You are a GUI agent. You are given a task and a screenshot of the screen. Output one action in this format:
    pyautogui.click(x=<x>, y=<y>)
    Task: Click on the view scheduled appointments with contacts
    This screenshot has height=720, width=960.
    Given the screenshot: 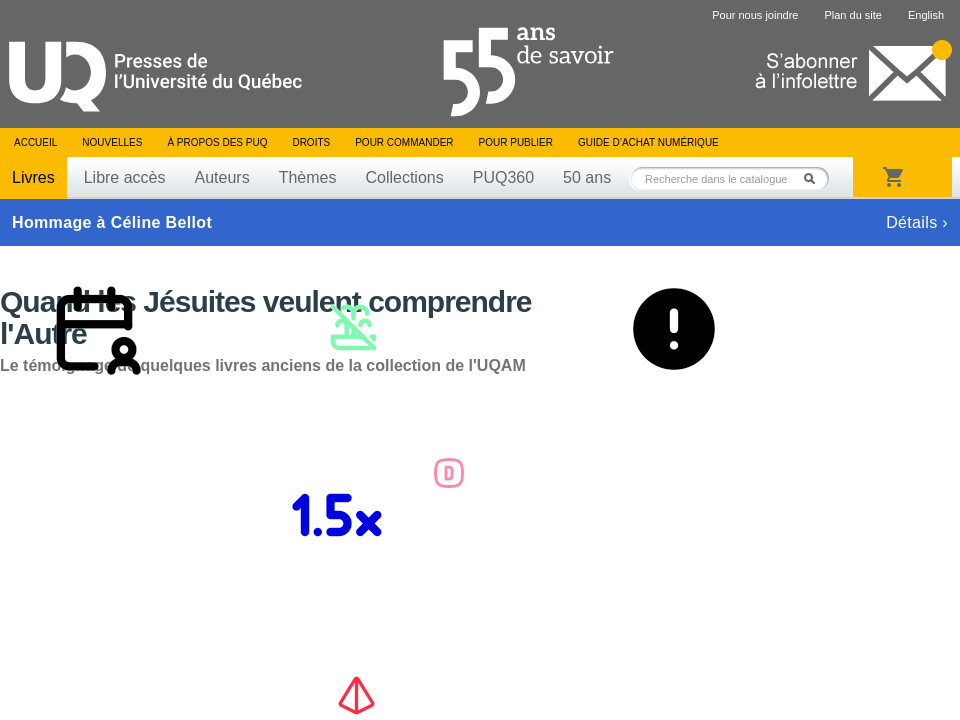 What is the action you would take?
    pyautogui.click(x=94, y=328)
    